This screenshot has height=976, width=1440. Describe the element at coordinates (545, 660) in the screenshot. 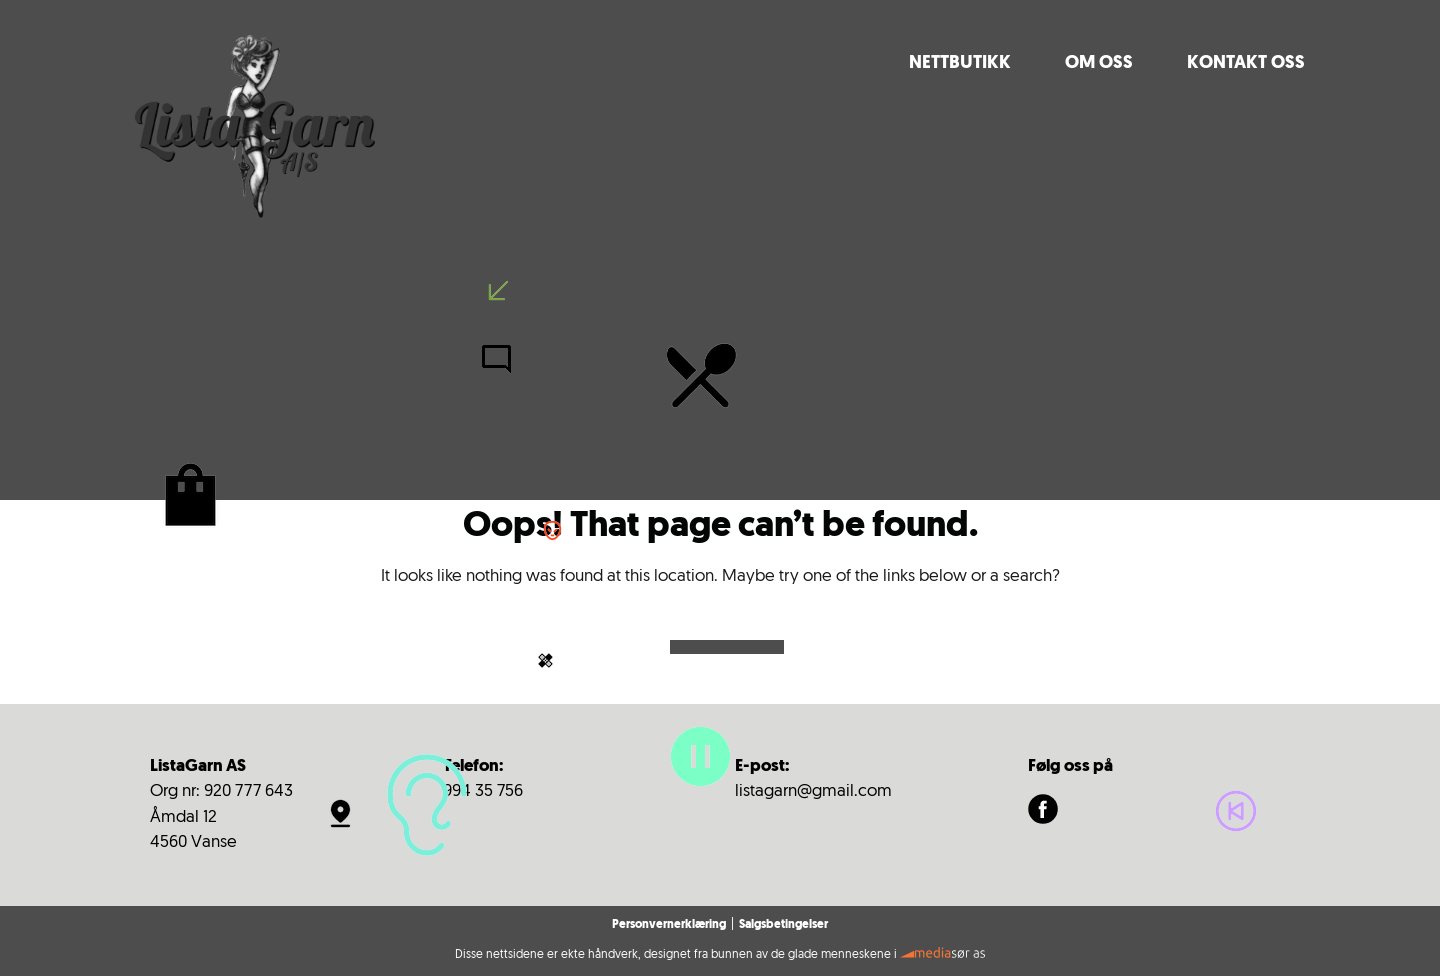

I see `apply healing or repair tool to image` at that location.